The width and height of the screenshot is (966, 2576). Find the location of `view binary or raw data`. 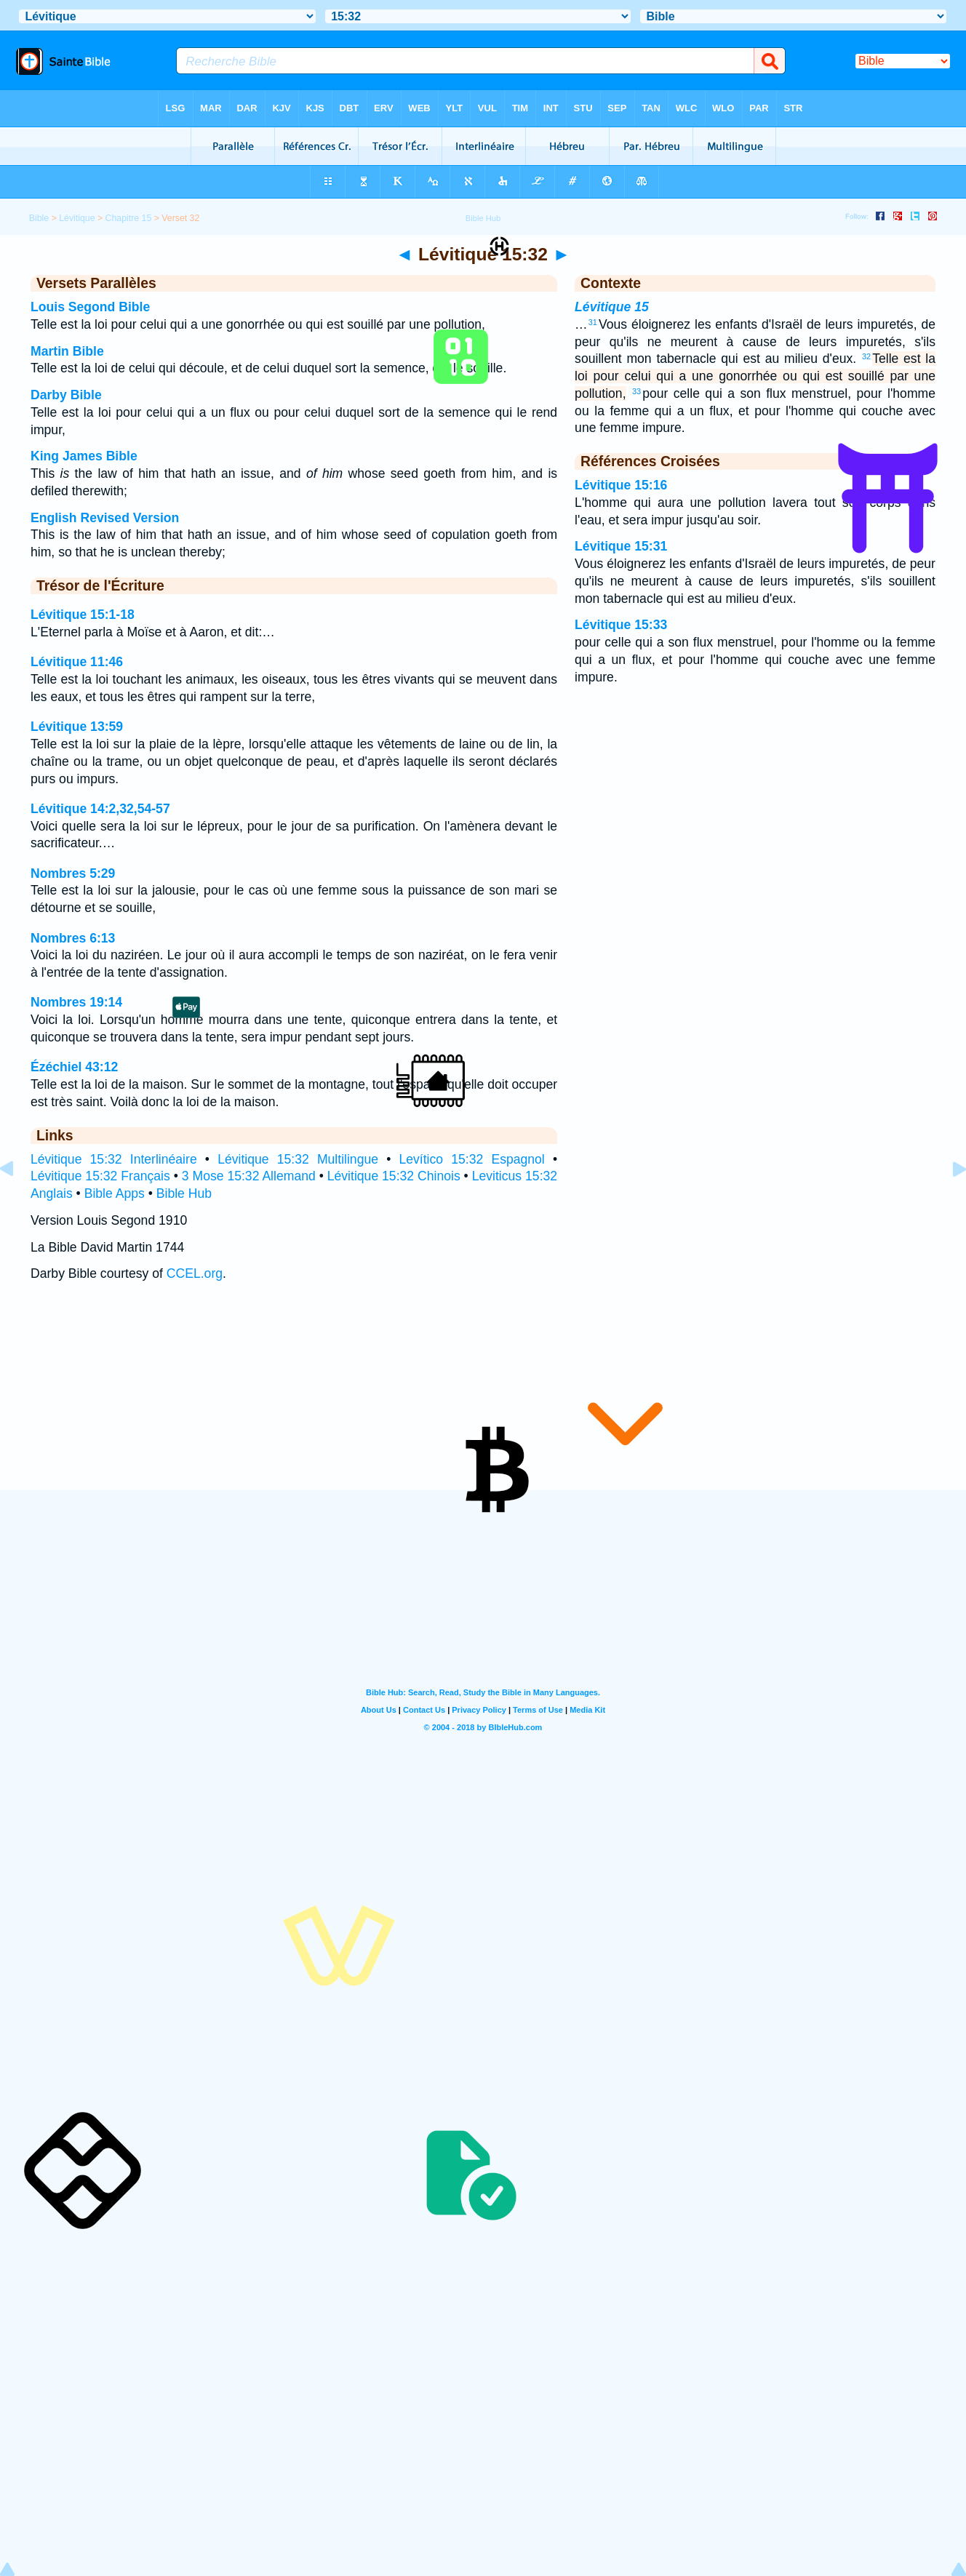

view binary or raw data is located at coordinates (460, 356).